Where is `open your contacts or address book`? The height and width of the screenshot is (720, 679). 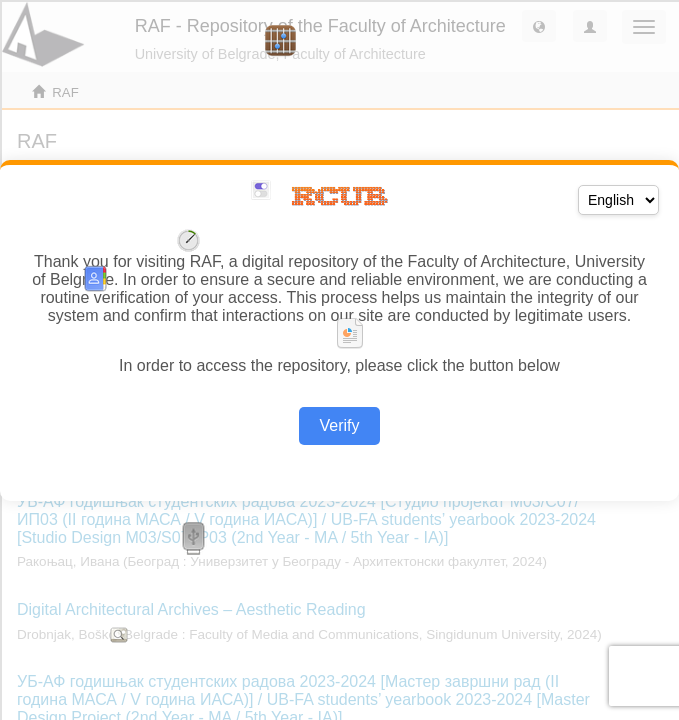
open your contacts or address book is located at coordinates (95, 278).